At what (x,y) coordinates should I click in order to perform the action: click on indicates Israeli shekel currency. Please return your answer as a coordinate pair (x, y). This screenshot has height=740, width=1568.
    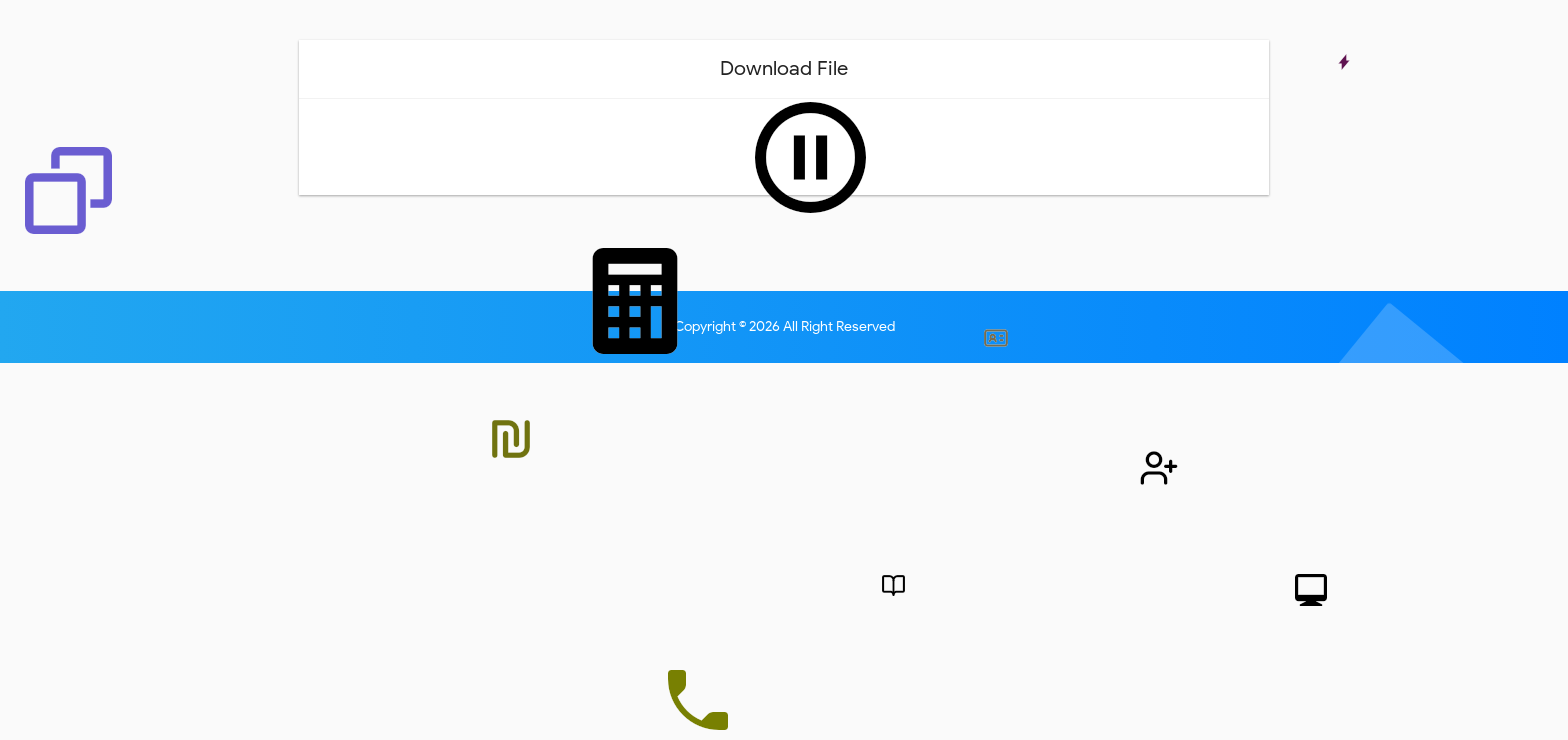
    Looking at the image, I should click on (511, 439).